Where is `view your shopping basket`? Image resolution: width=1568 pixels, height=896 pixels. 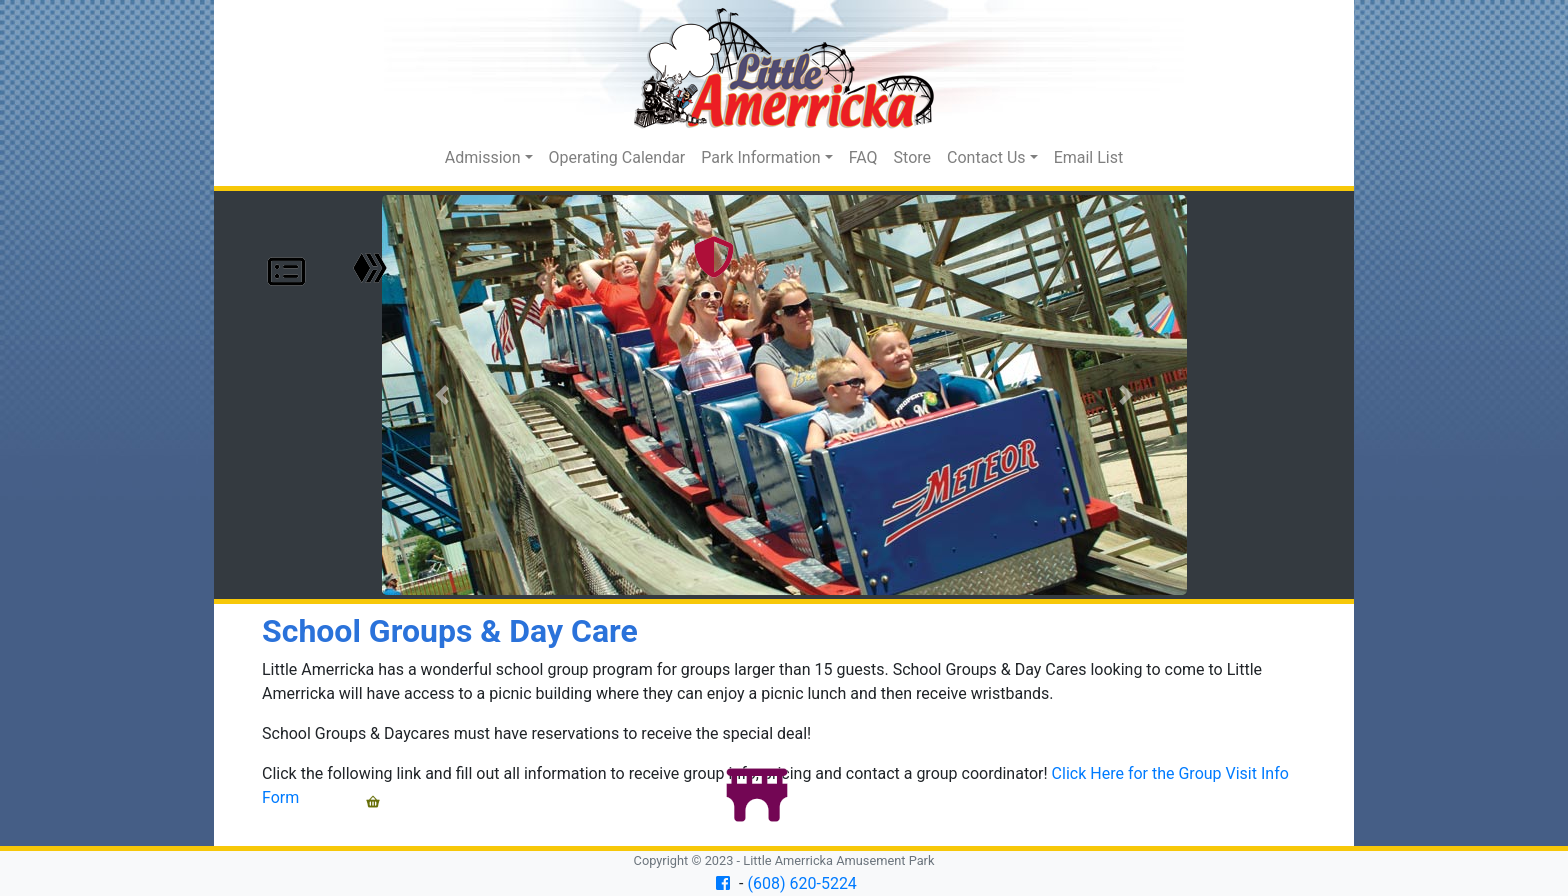
view your shopping basket is located at coordinates (373, 802).